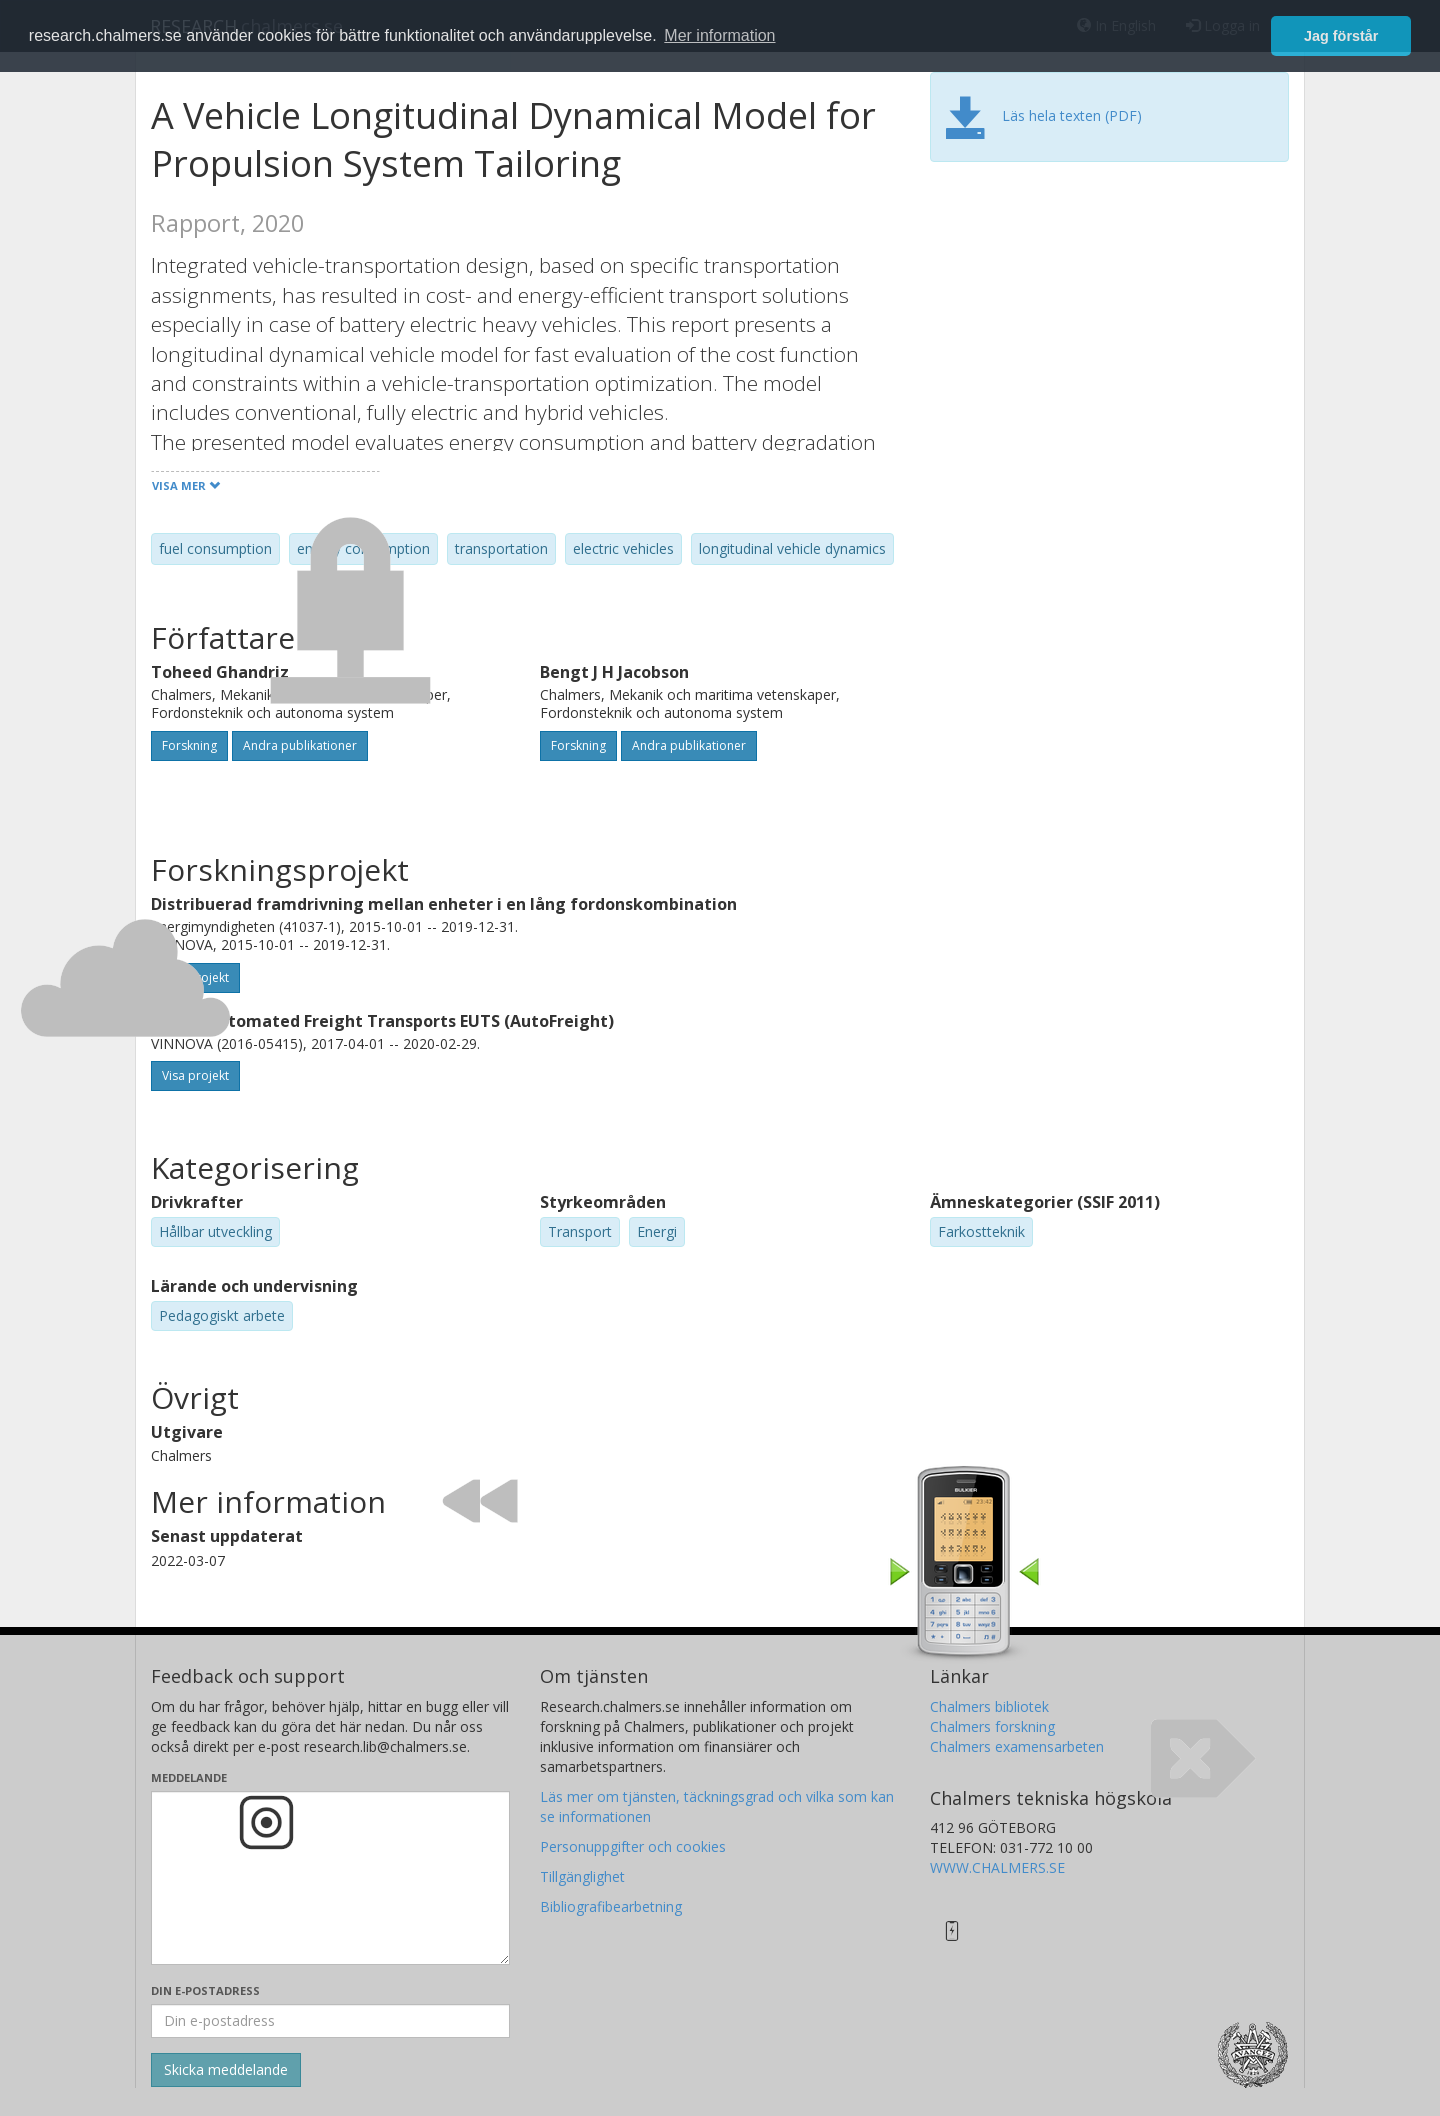 The height and width of the screenshot is (2116, 1440). Describe the element at coordinates (266, 1822) in the screenshot. I see `open rhythmbox music player` at that location.